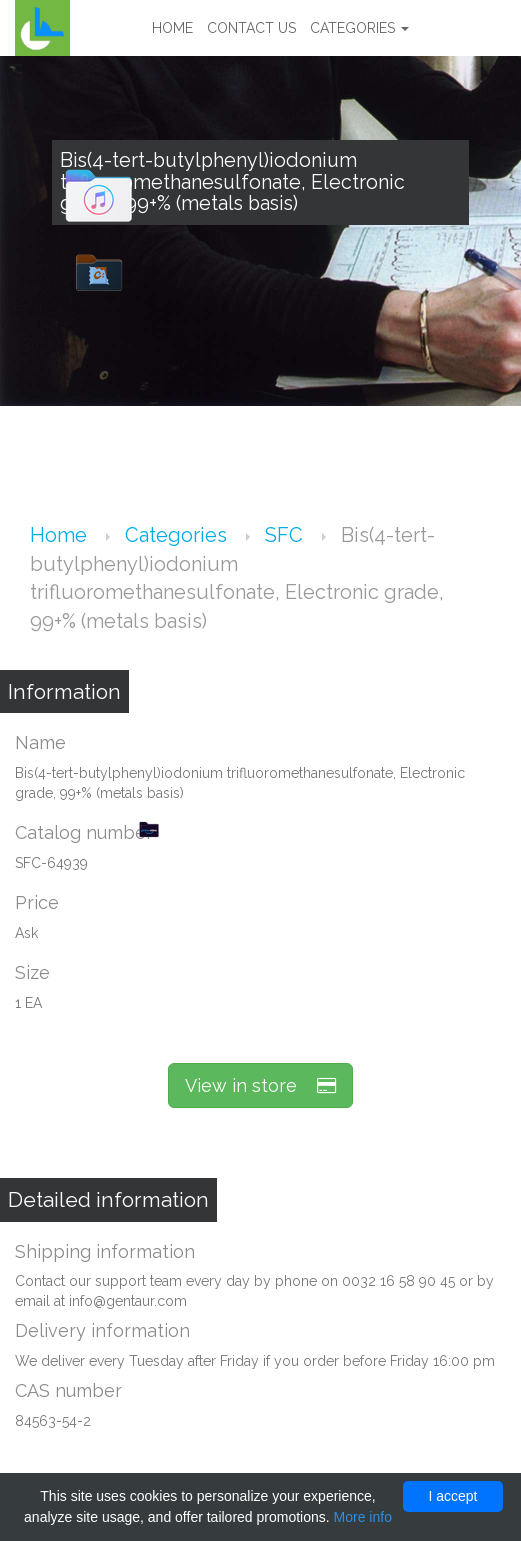  I want to click on open folder containing apple music files, so click(98, 197).